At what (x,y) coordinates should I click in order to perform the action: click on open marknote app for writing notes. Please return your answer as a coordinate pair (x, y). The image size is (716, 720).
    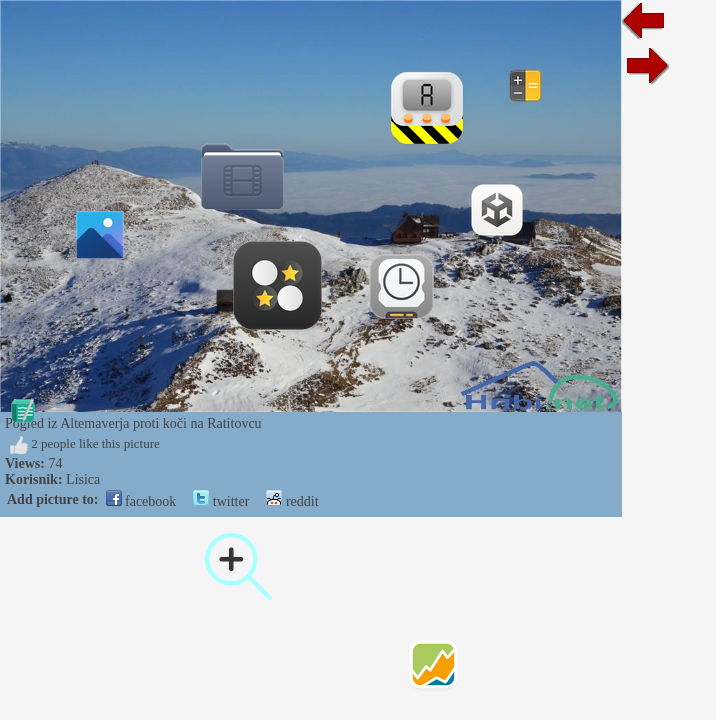
    Looking at the image, I should click on (23, 411).